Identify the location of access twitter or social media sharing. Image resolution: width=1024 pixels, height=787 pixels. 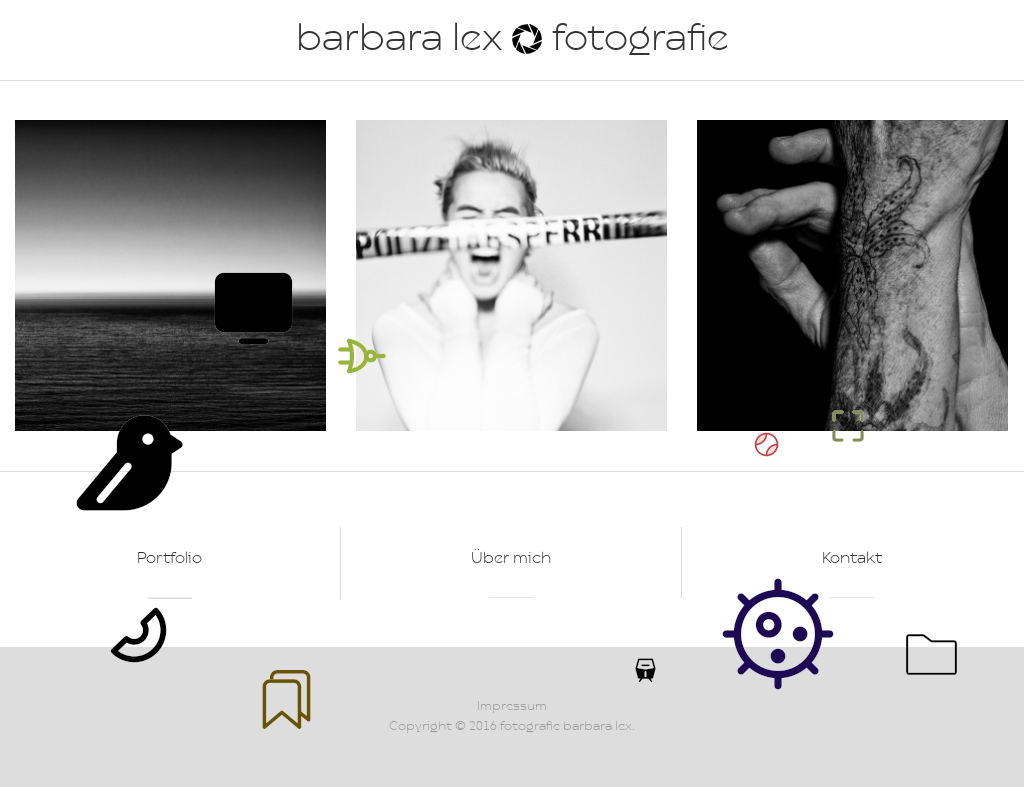
(131, 466).